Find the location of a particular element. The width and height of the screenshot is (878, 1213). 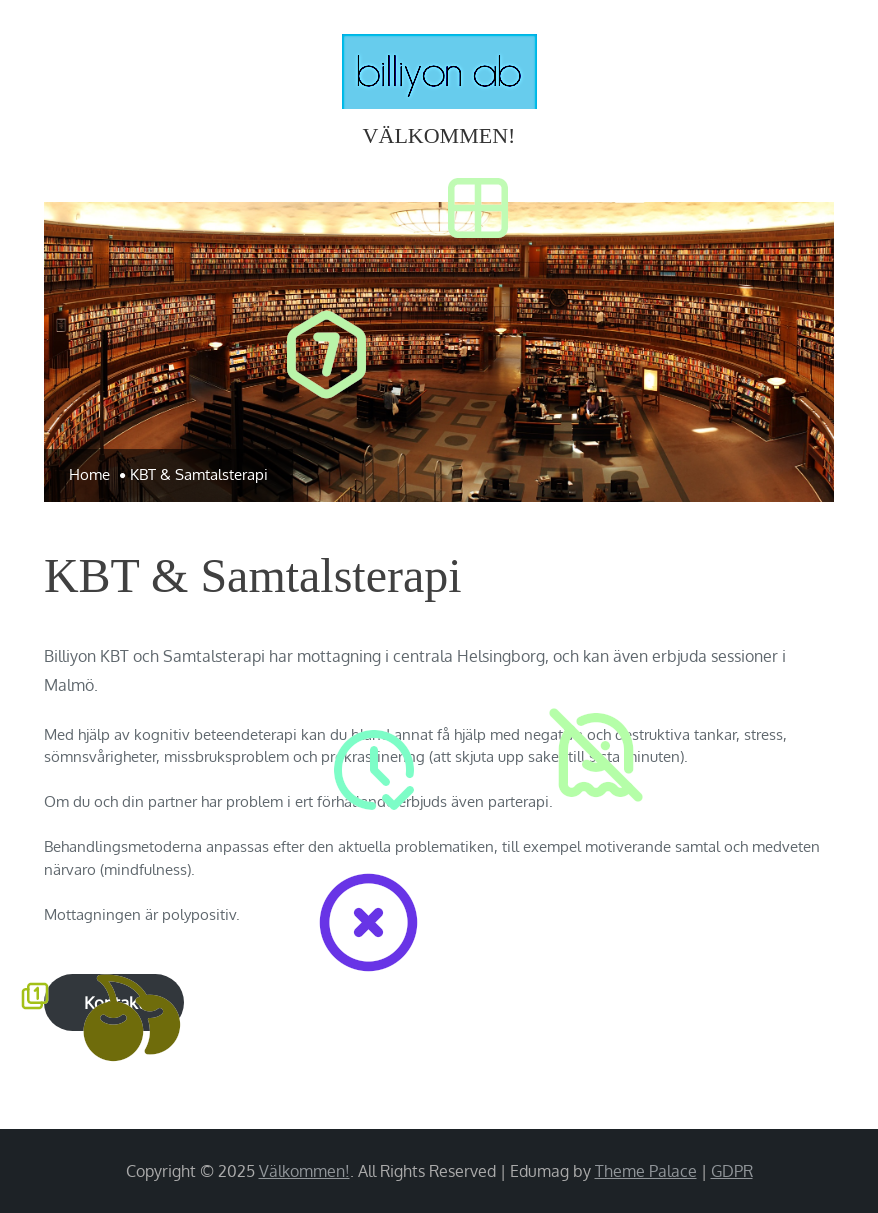

indicates fruit or food category is located at coordinates (130, 1018).